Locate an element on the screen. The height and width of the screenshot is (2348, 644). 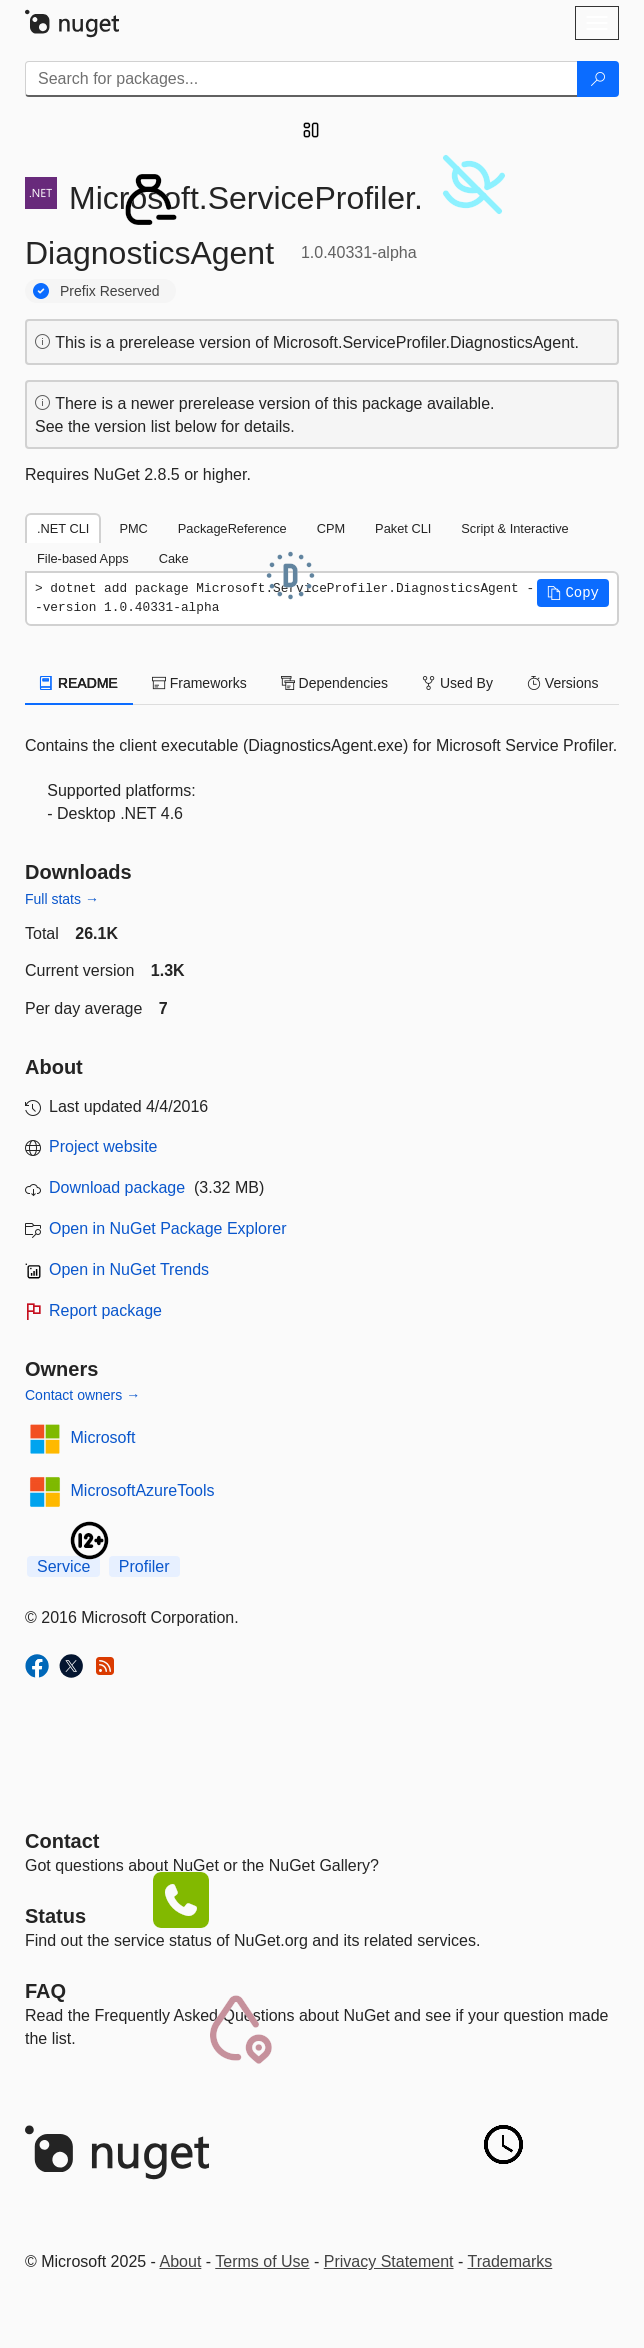
deduct funds or reduce balance is located at coordinates (148, 199).